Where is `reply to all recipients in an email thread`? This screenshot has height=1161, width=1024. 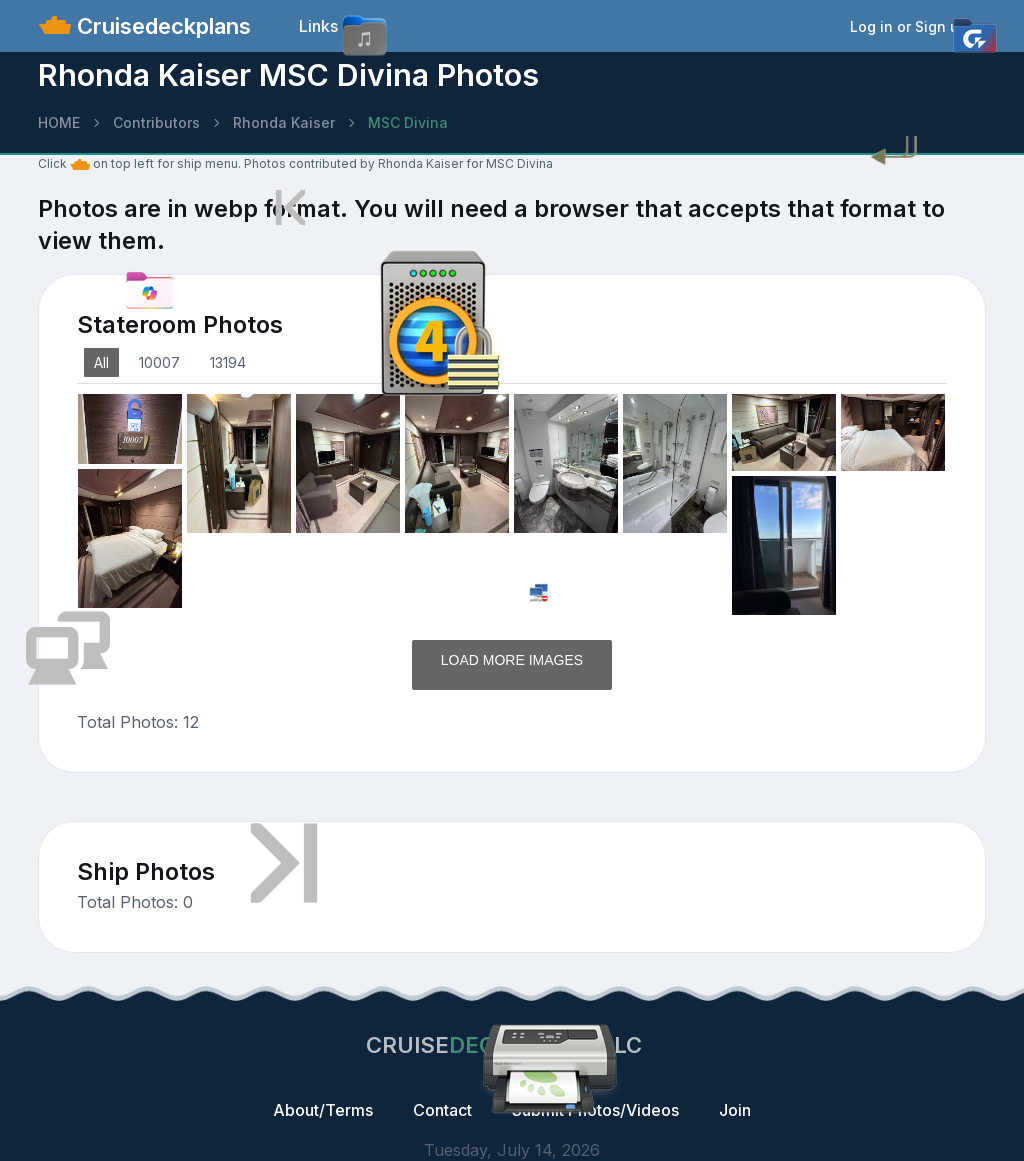 reply to all recipients in an email thread is located at coordinates (893, 147).